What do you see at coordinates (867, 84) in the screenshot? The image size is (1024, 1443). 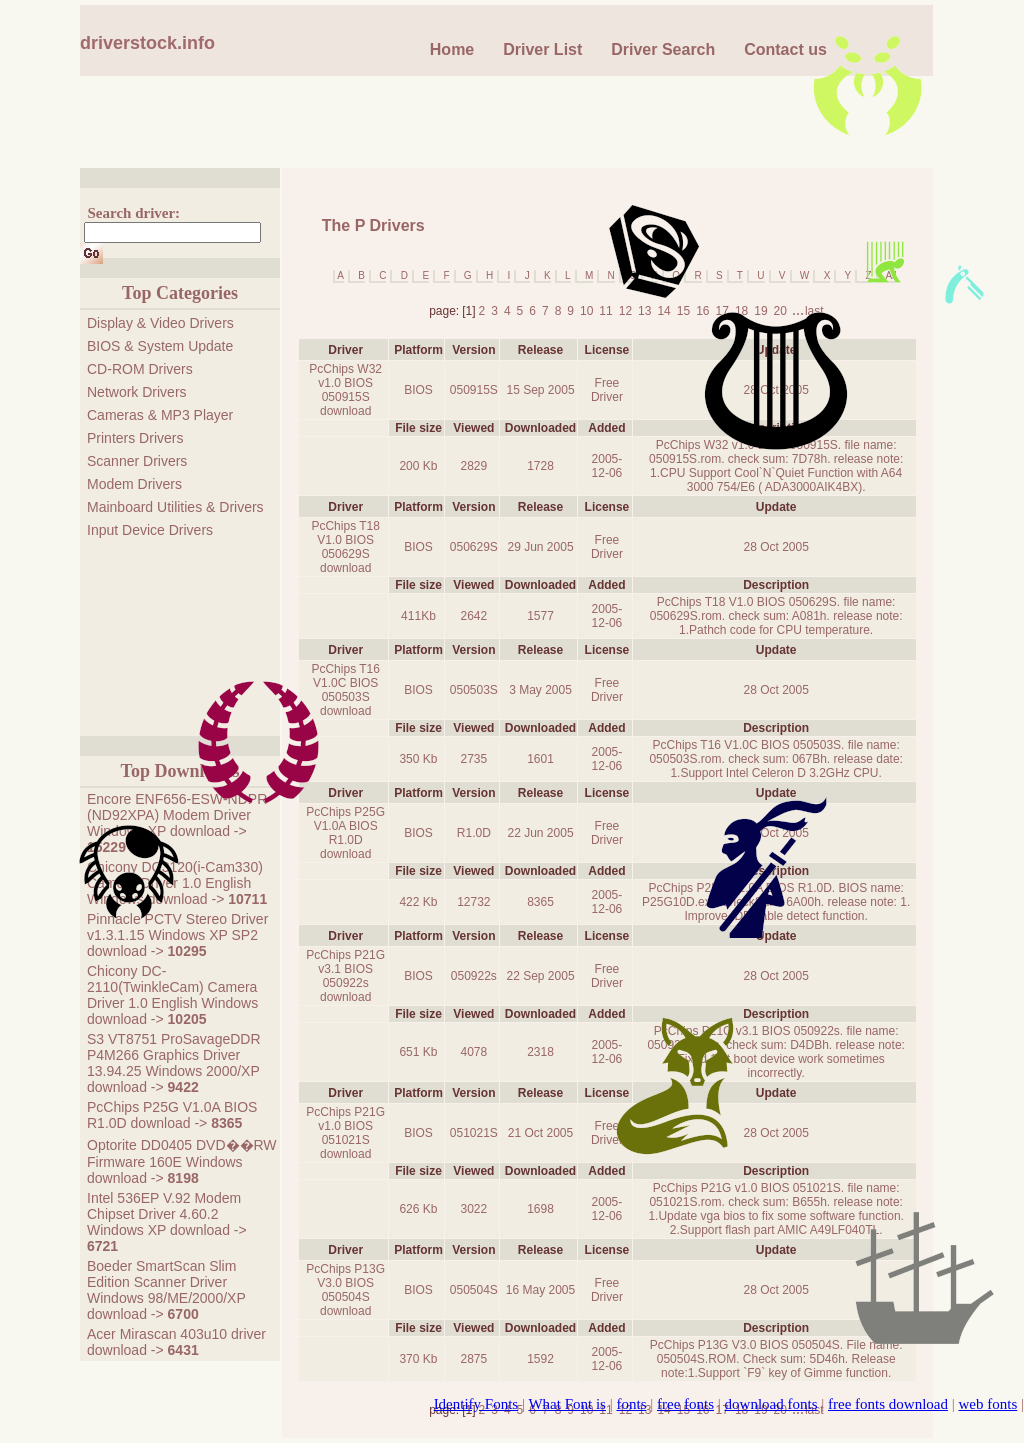 I see `insect or creature type indicator in a game interface` at bounding box center [867, 84].